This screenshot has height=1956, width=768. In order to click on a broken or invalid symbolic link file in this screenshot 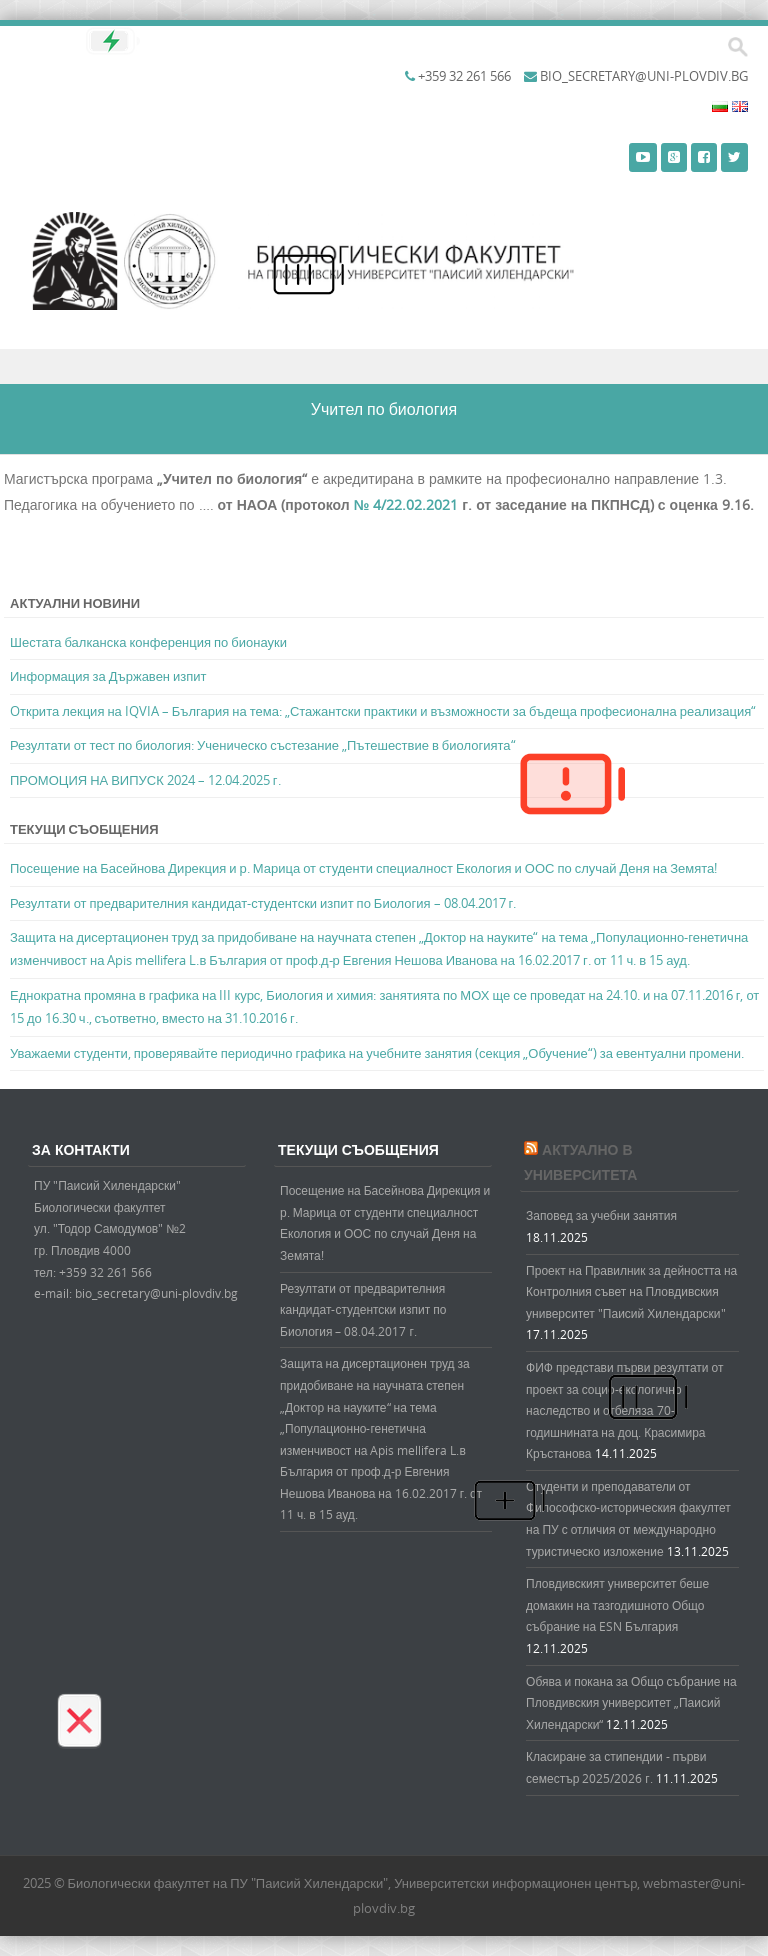, I will do `click(79, 1720)`.